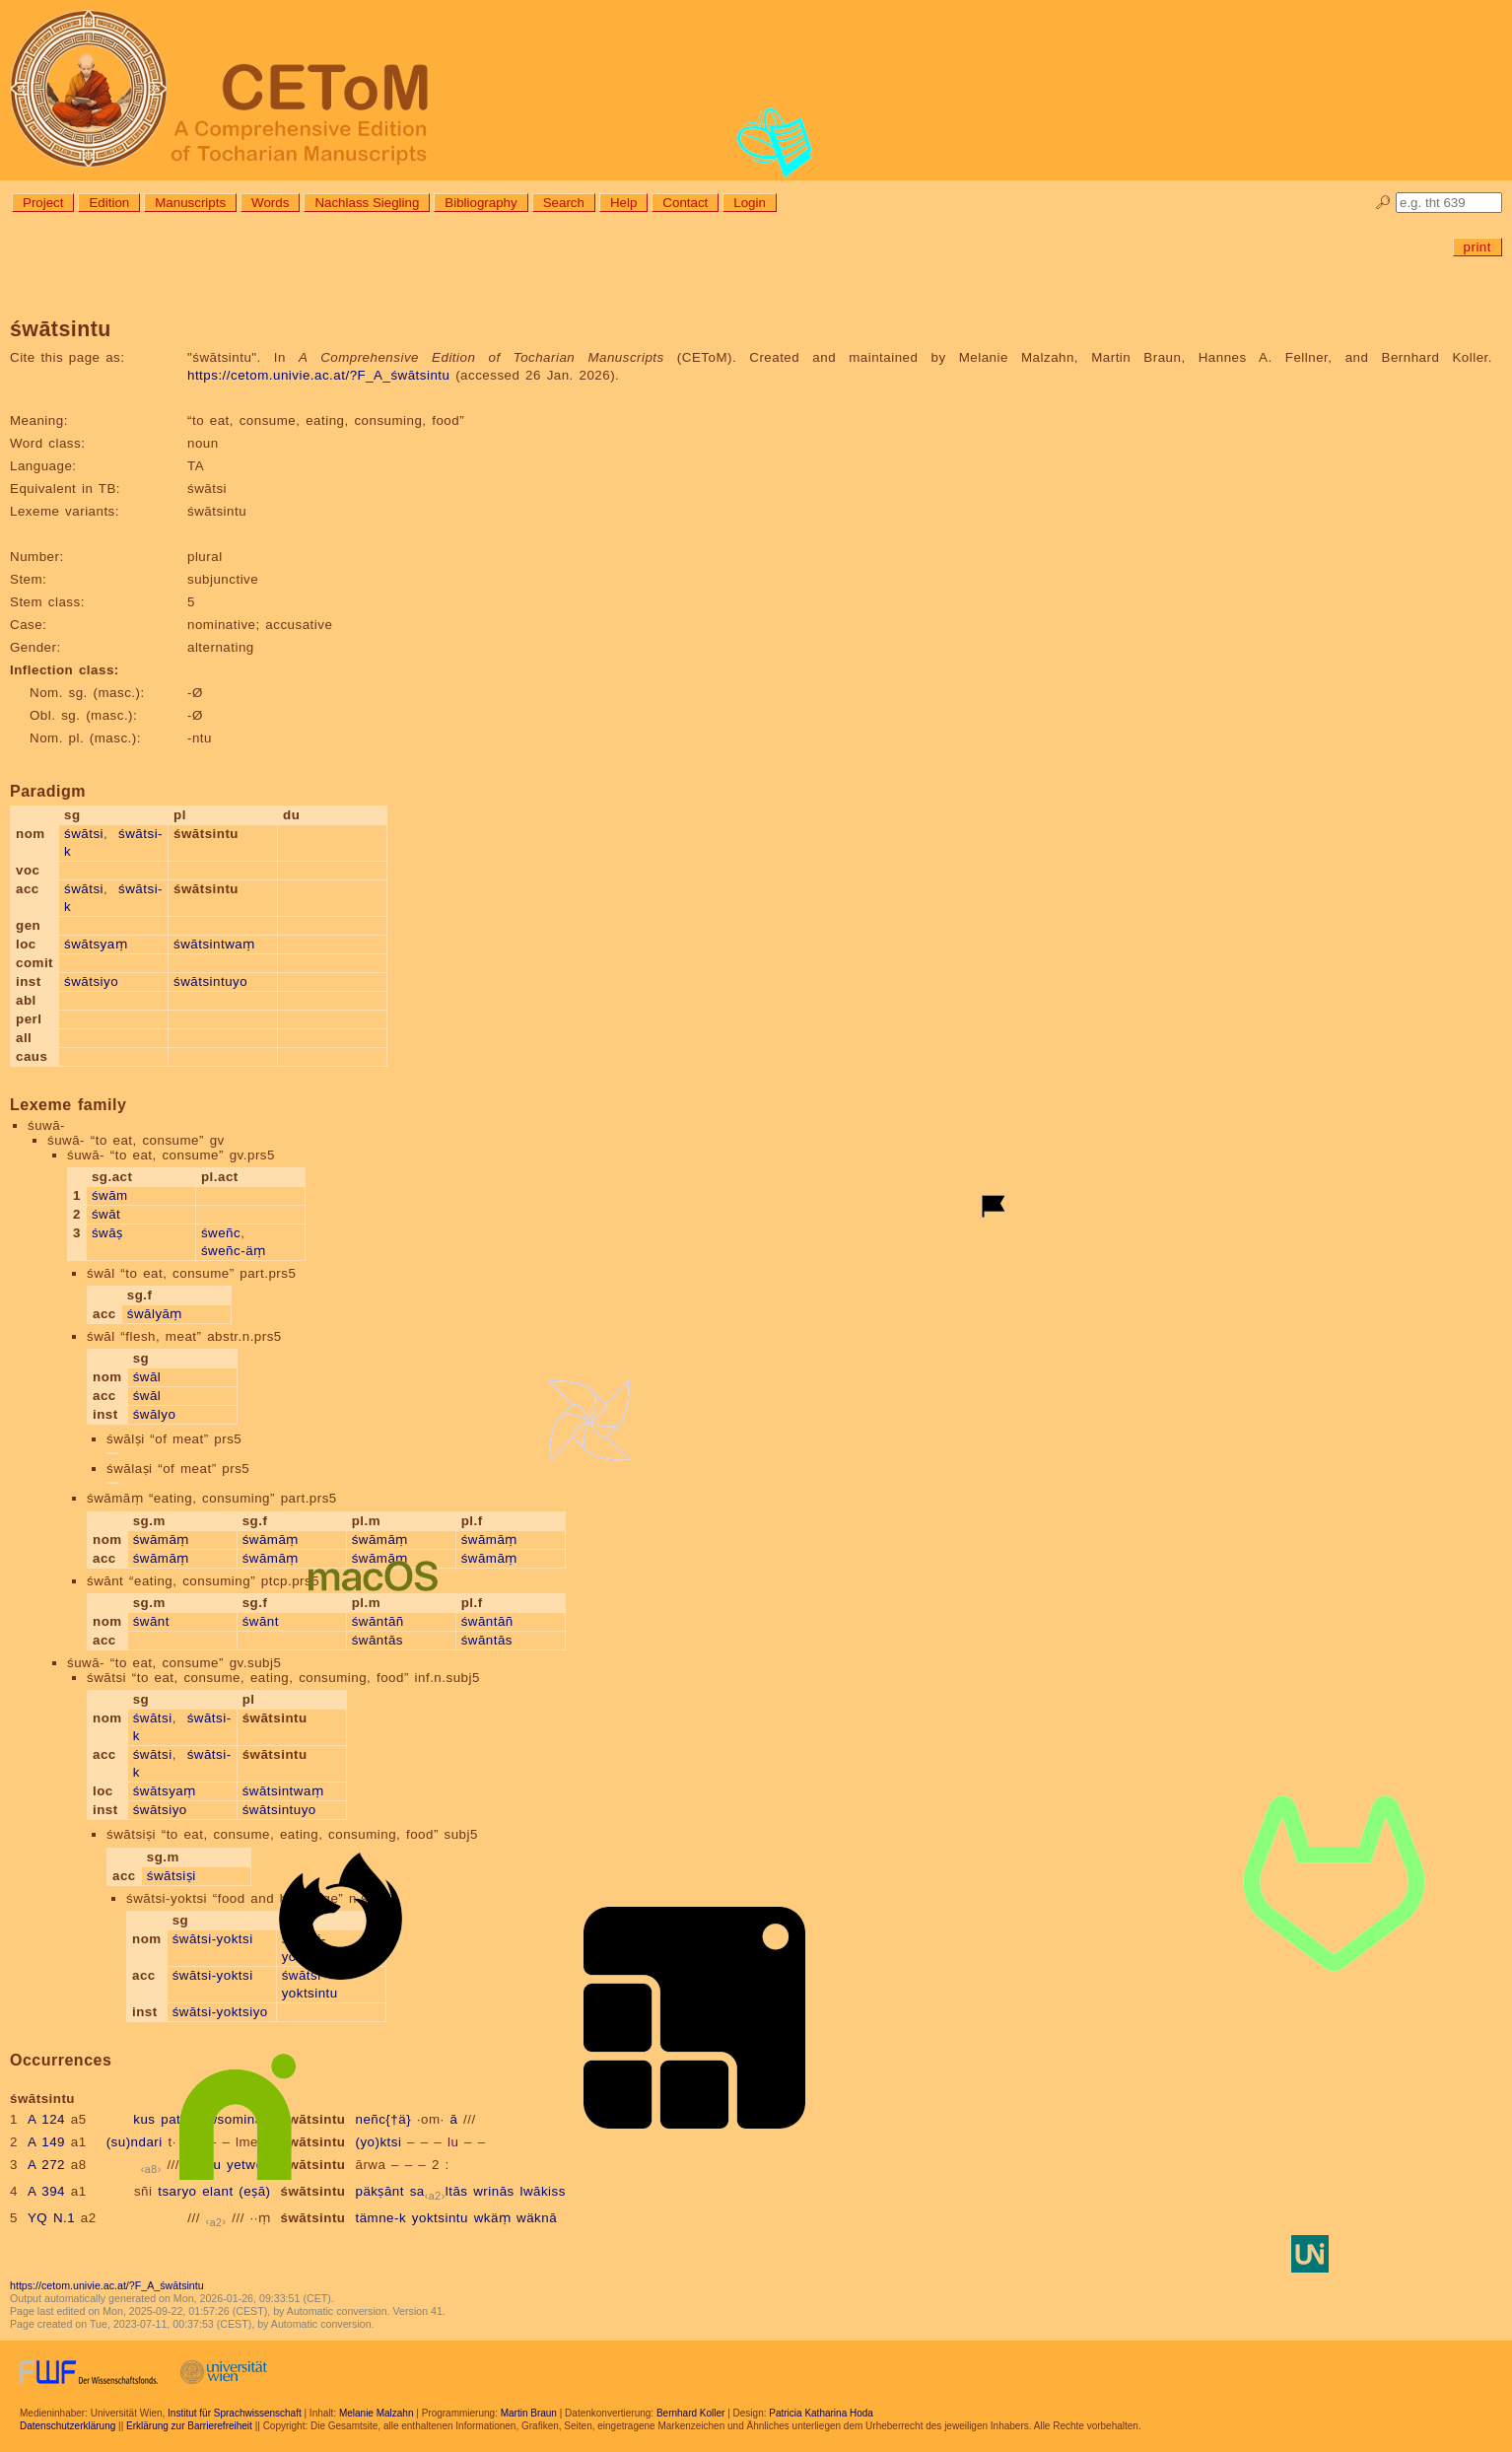 The width and height of the screenshot is (1512, 2452). I want to click on flag or mark an item for follow-up, so click(994, 1206).